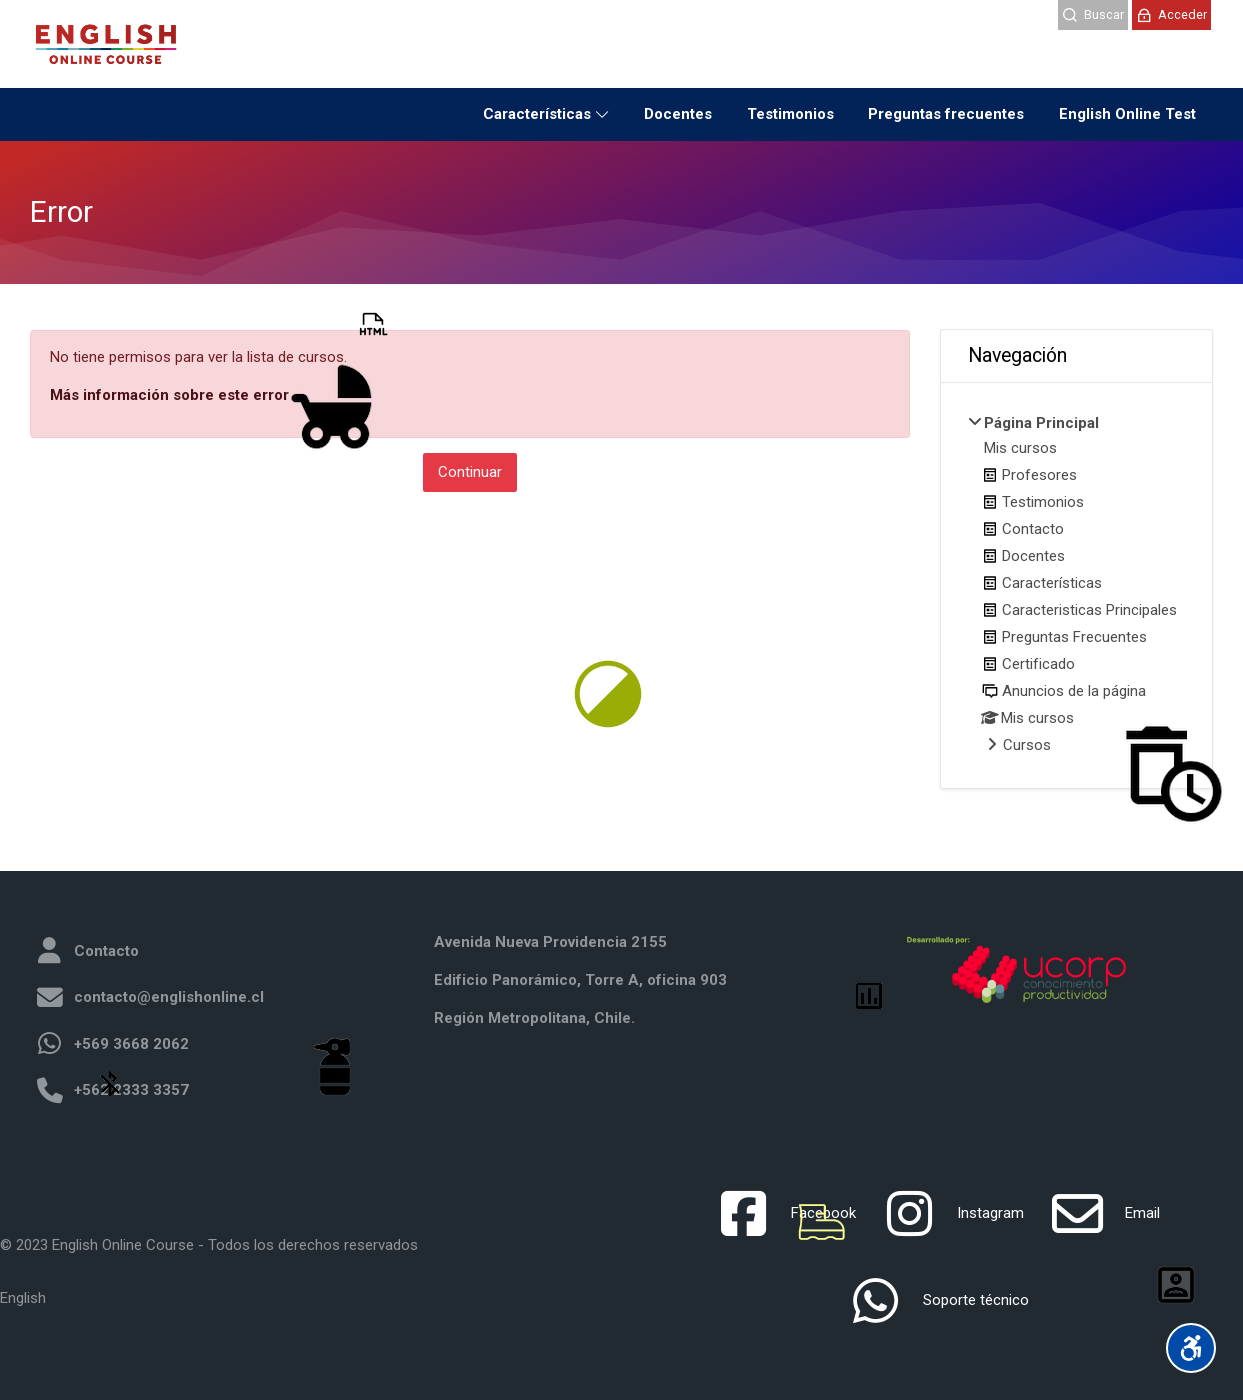 The width and height of the screenshot is (1243, 1400). I want to click on bluetooth is currently disabled, so click(110, 1084).